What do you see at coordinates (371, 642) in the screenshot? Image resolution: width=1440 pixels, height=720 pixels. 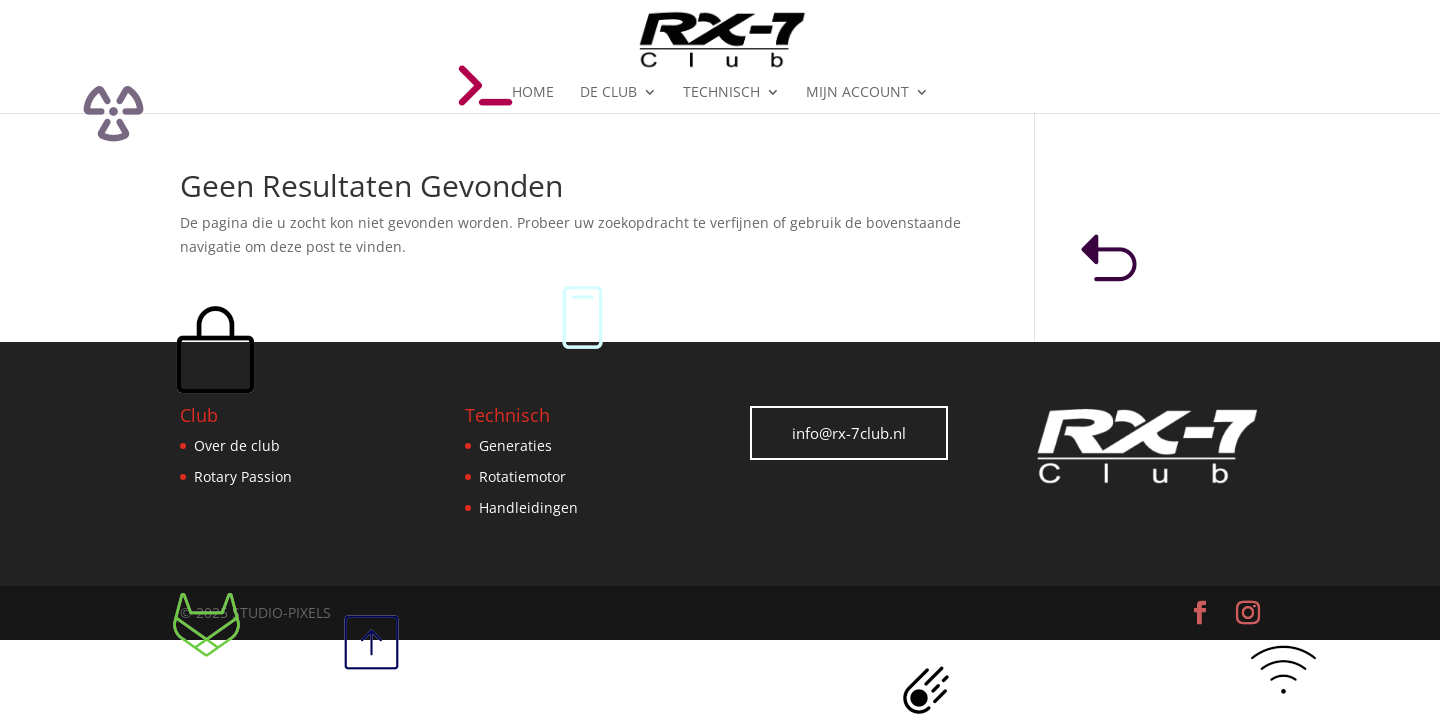 I see `upload a file or document` at bounding box center [371, 642].